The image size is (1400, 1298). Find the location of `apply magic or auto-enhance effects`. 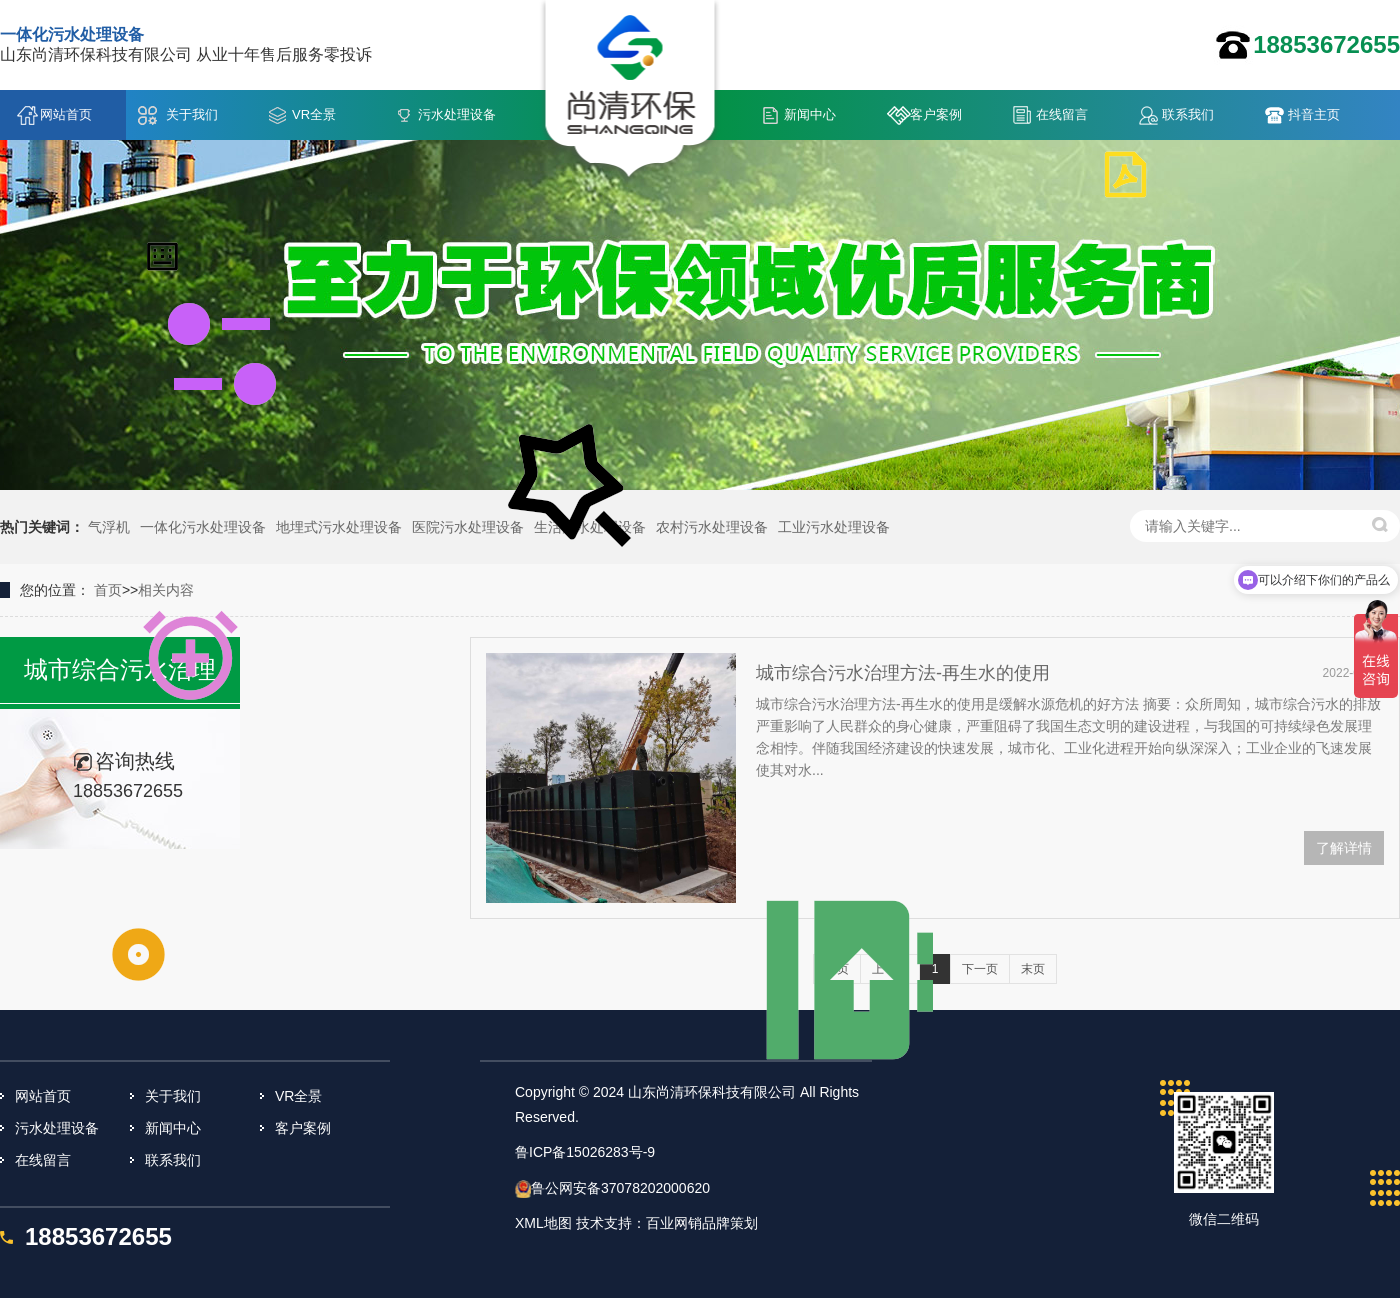

apply magic or auto-enhance effects is located at coordinates (569, 485).